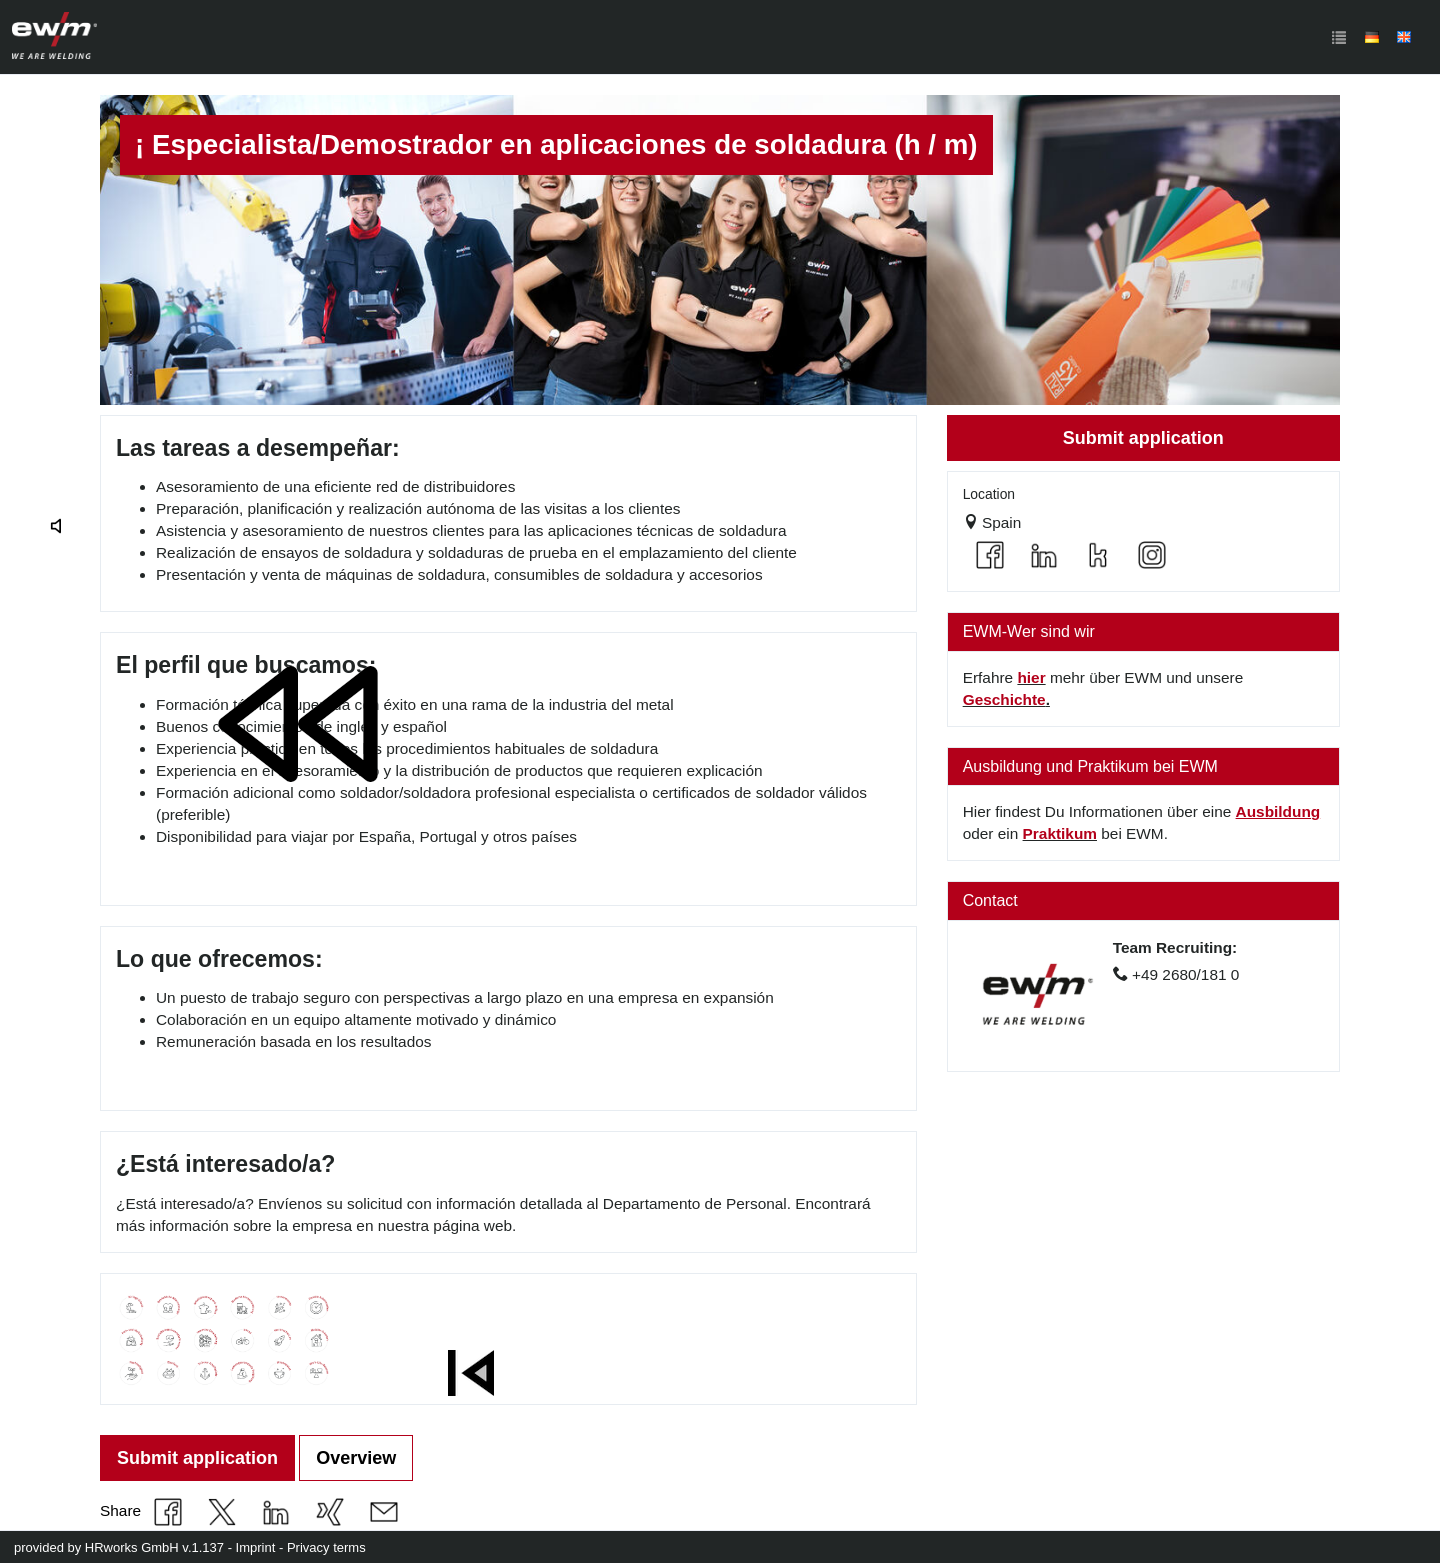 This screenshot has height=1563, width=1440. What do you see at coordinates (61, 526) in the screenshot?
I see `adjust volume settings` at bounding box center [61, 526].